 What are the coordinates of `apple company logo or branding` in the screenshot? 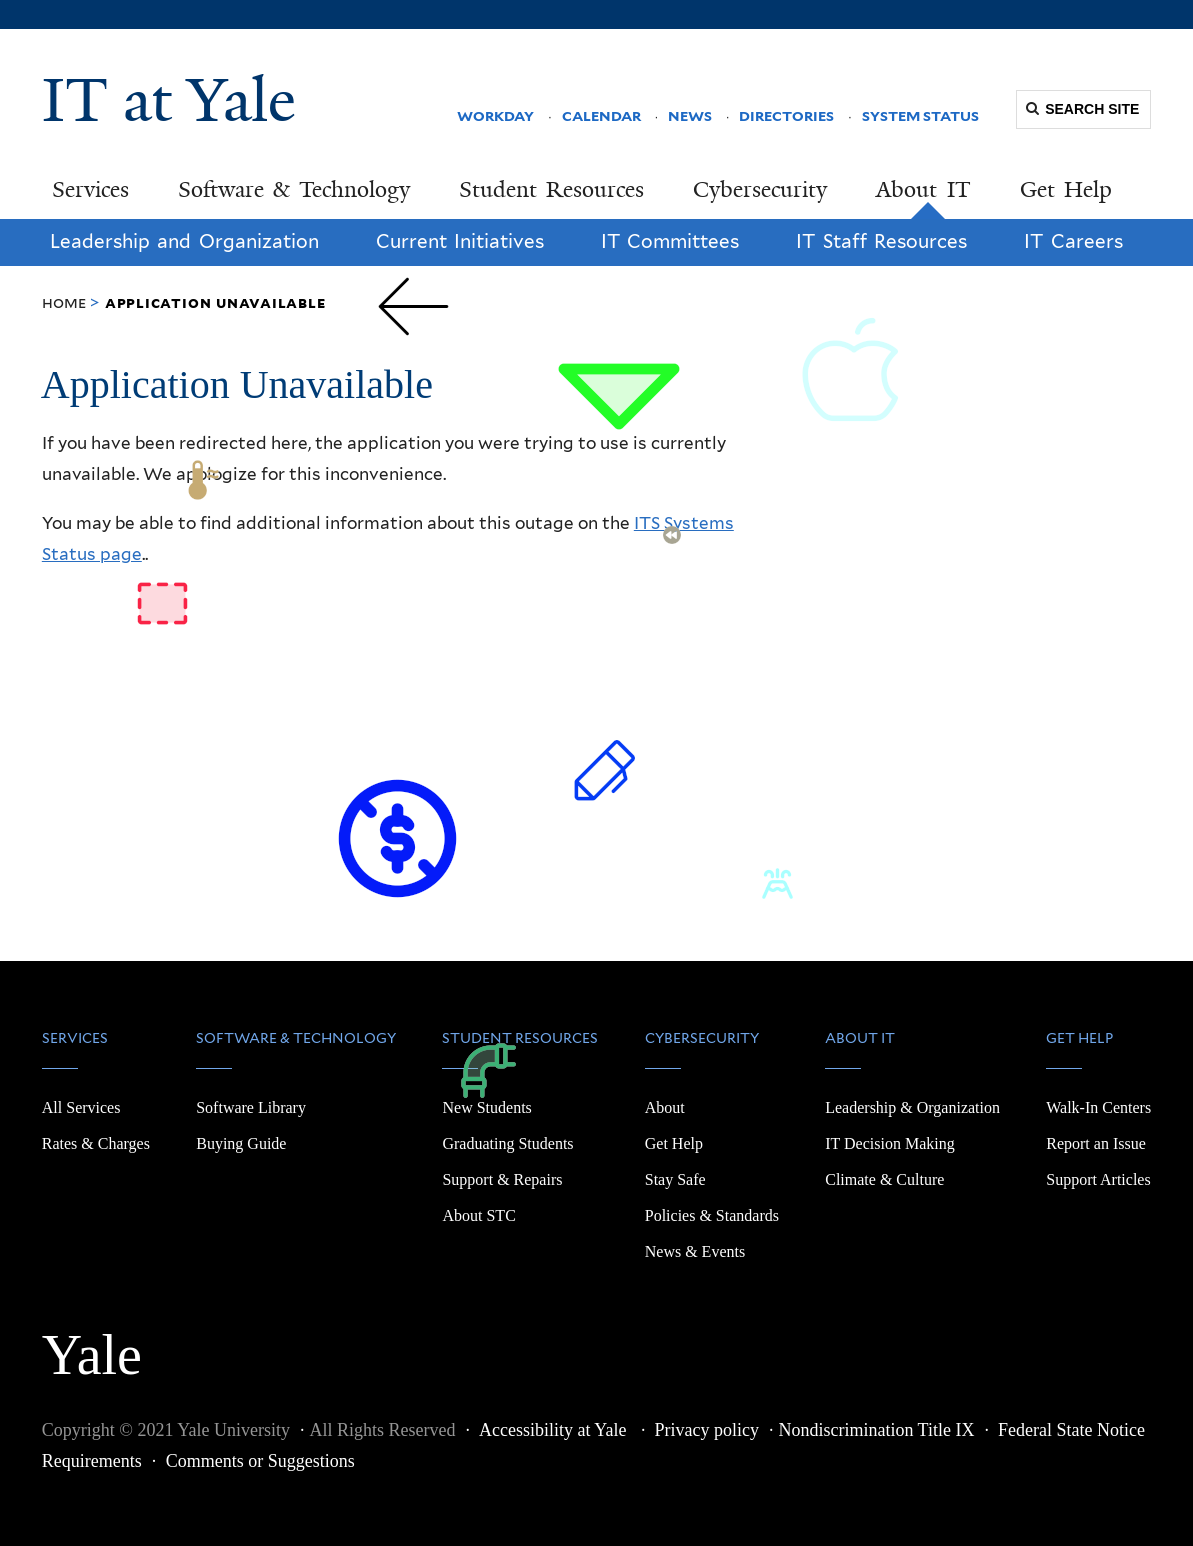 It's located at (854, 377).